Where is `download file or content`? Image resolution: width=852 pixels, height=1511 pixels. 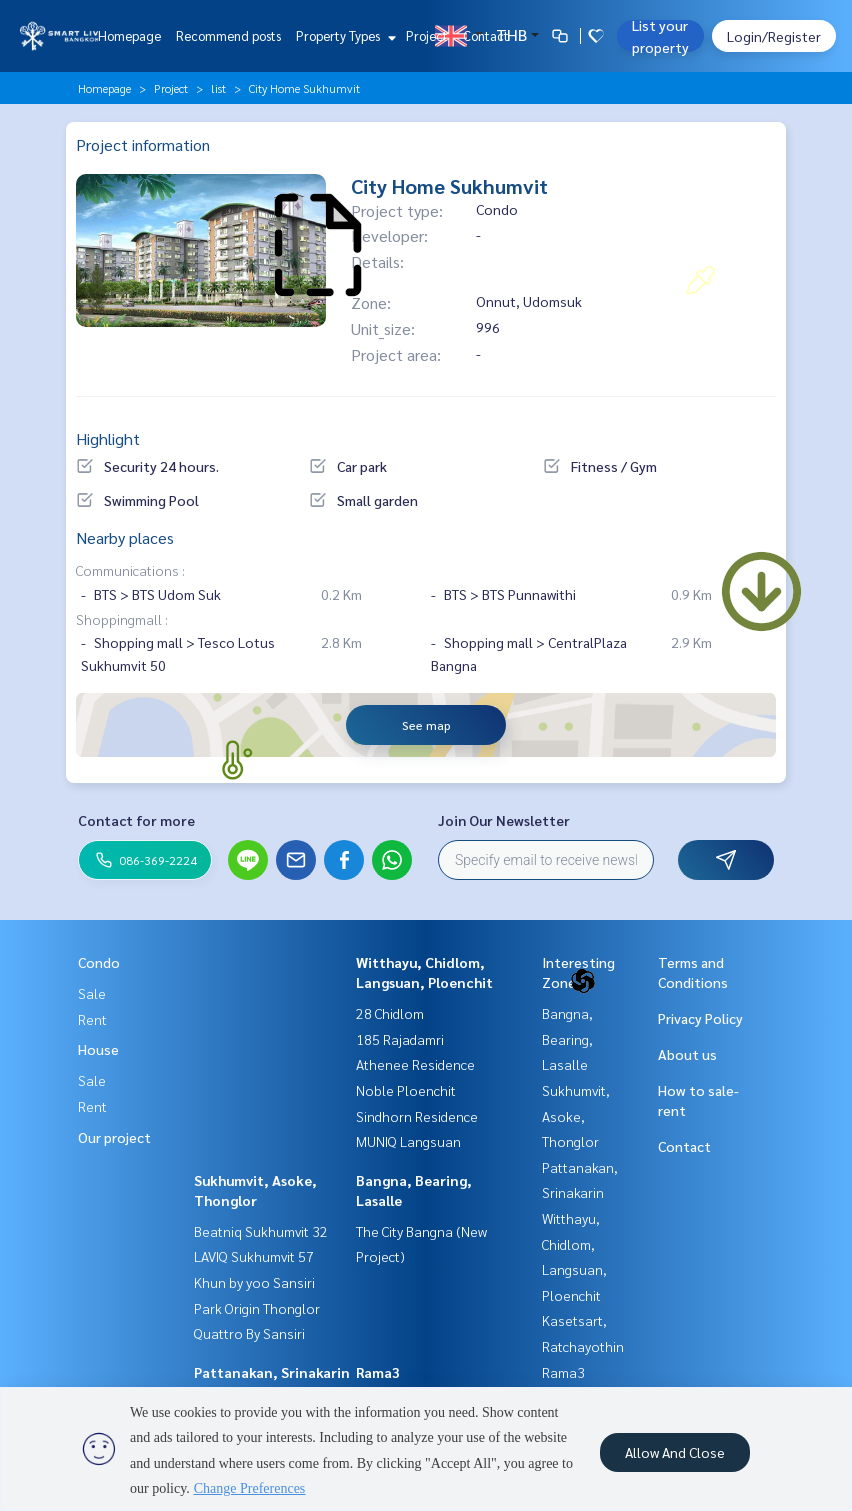
download file or content is located at coordinates (761, 591).